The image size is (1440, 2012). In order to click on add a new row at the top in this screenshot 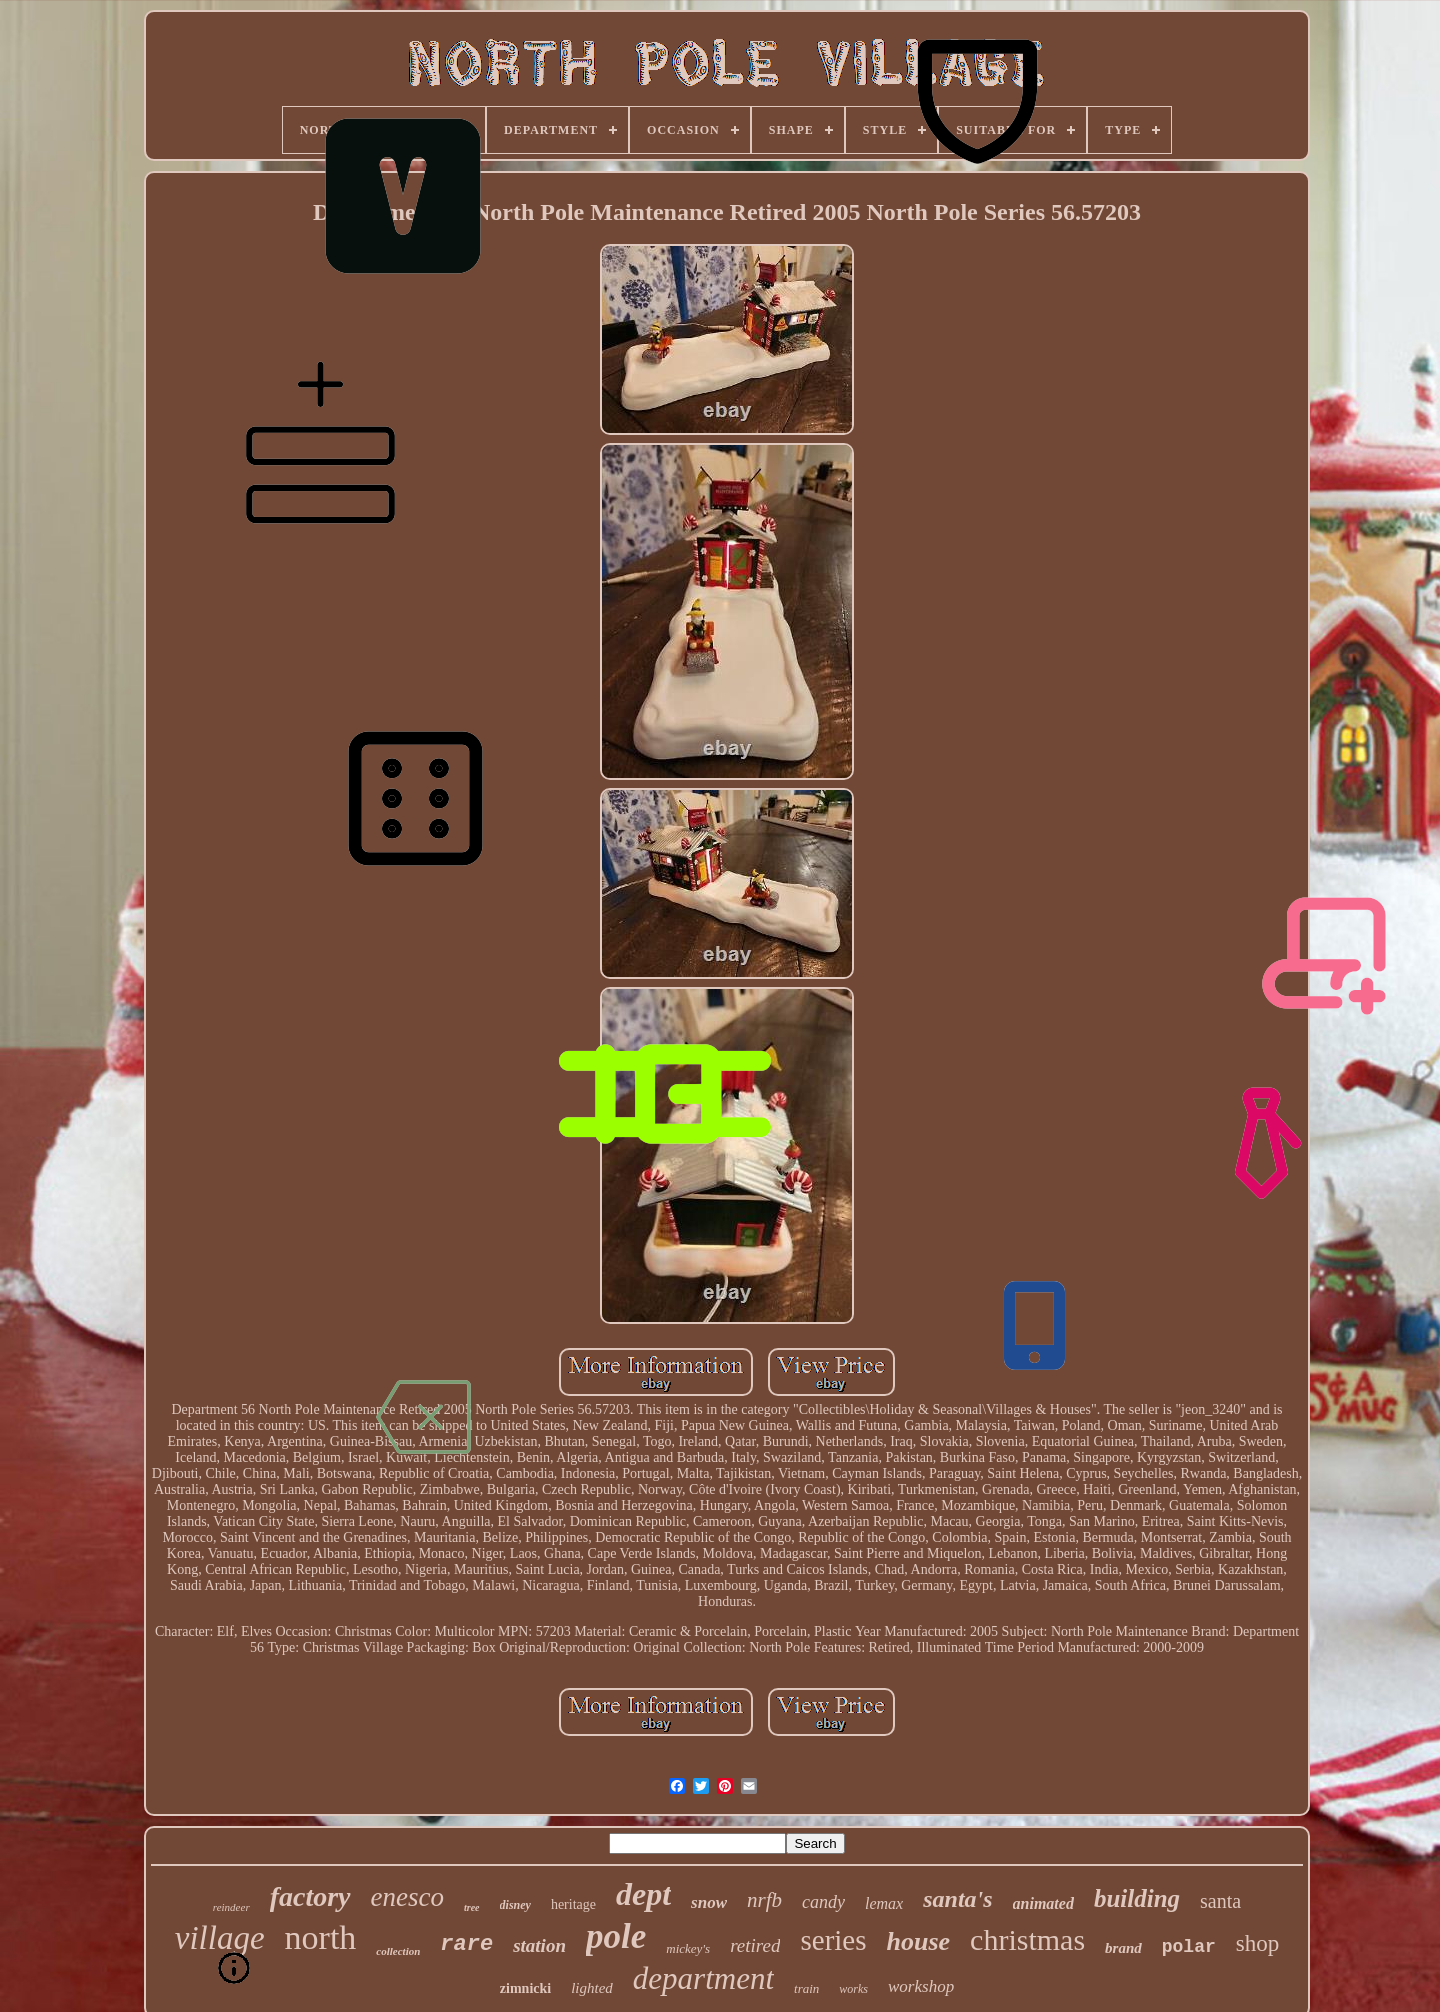, I will do `click(320, 455)`.